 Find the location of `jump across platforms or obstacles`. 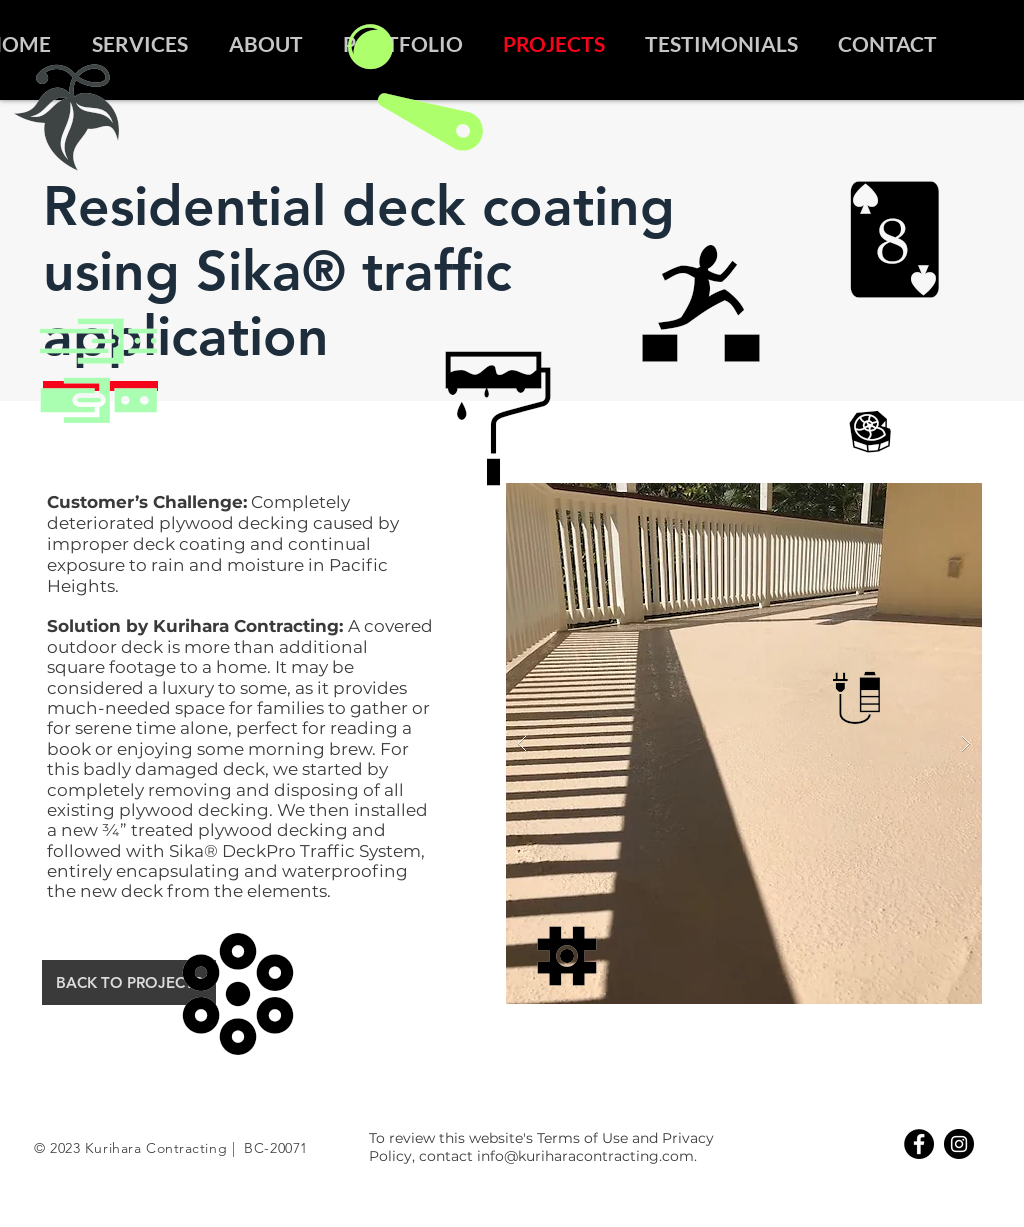

jump across platforms or obstacles is located at coordinates (701, 303).